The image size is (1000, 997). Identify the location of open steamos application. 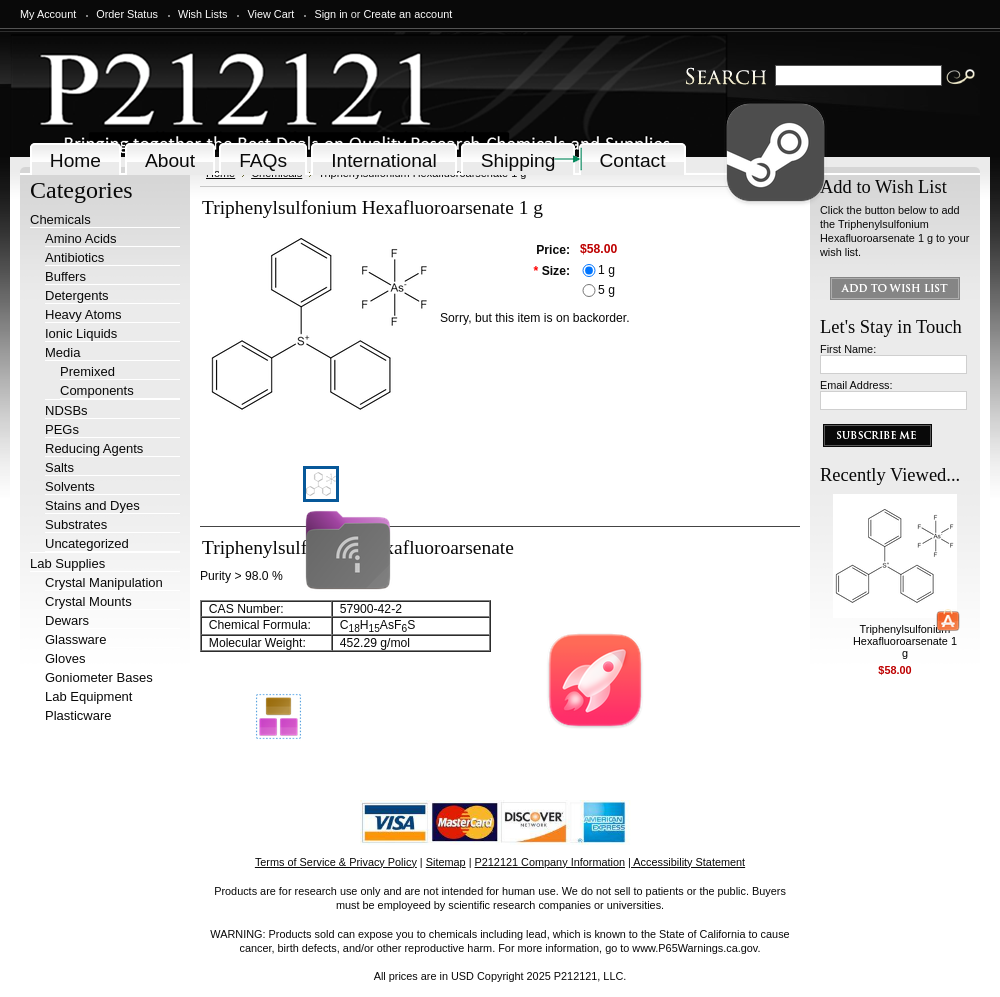
(775, 152).